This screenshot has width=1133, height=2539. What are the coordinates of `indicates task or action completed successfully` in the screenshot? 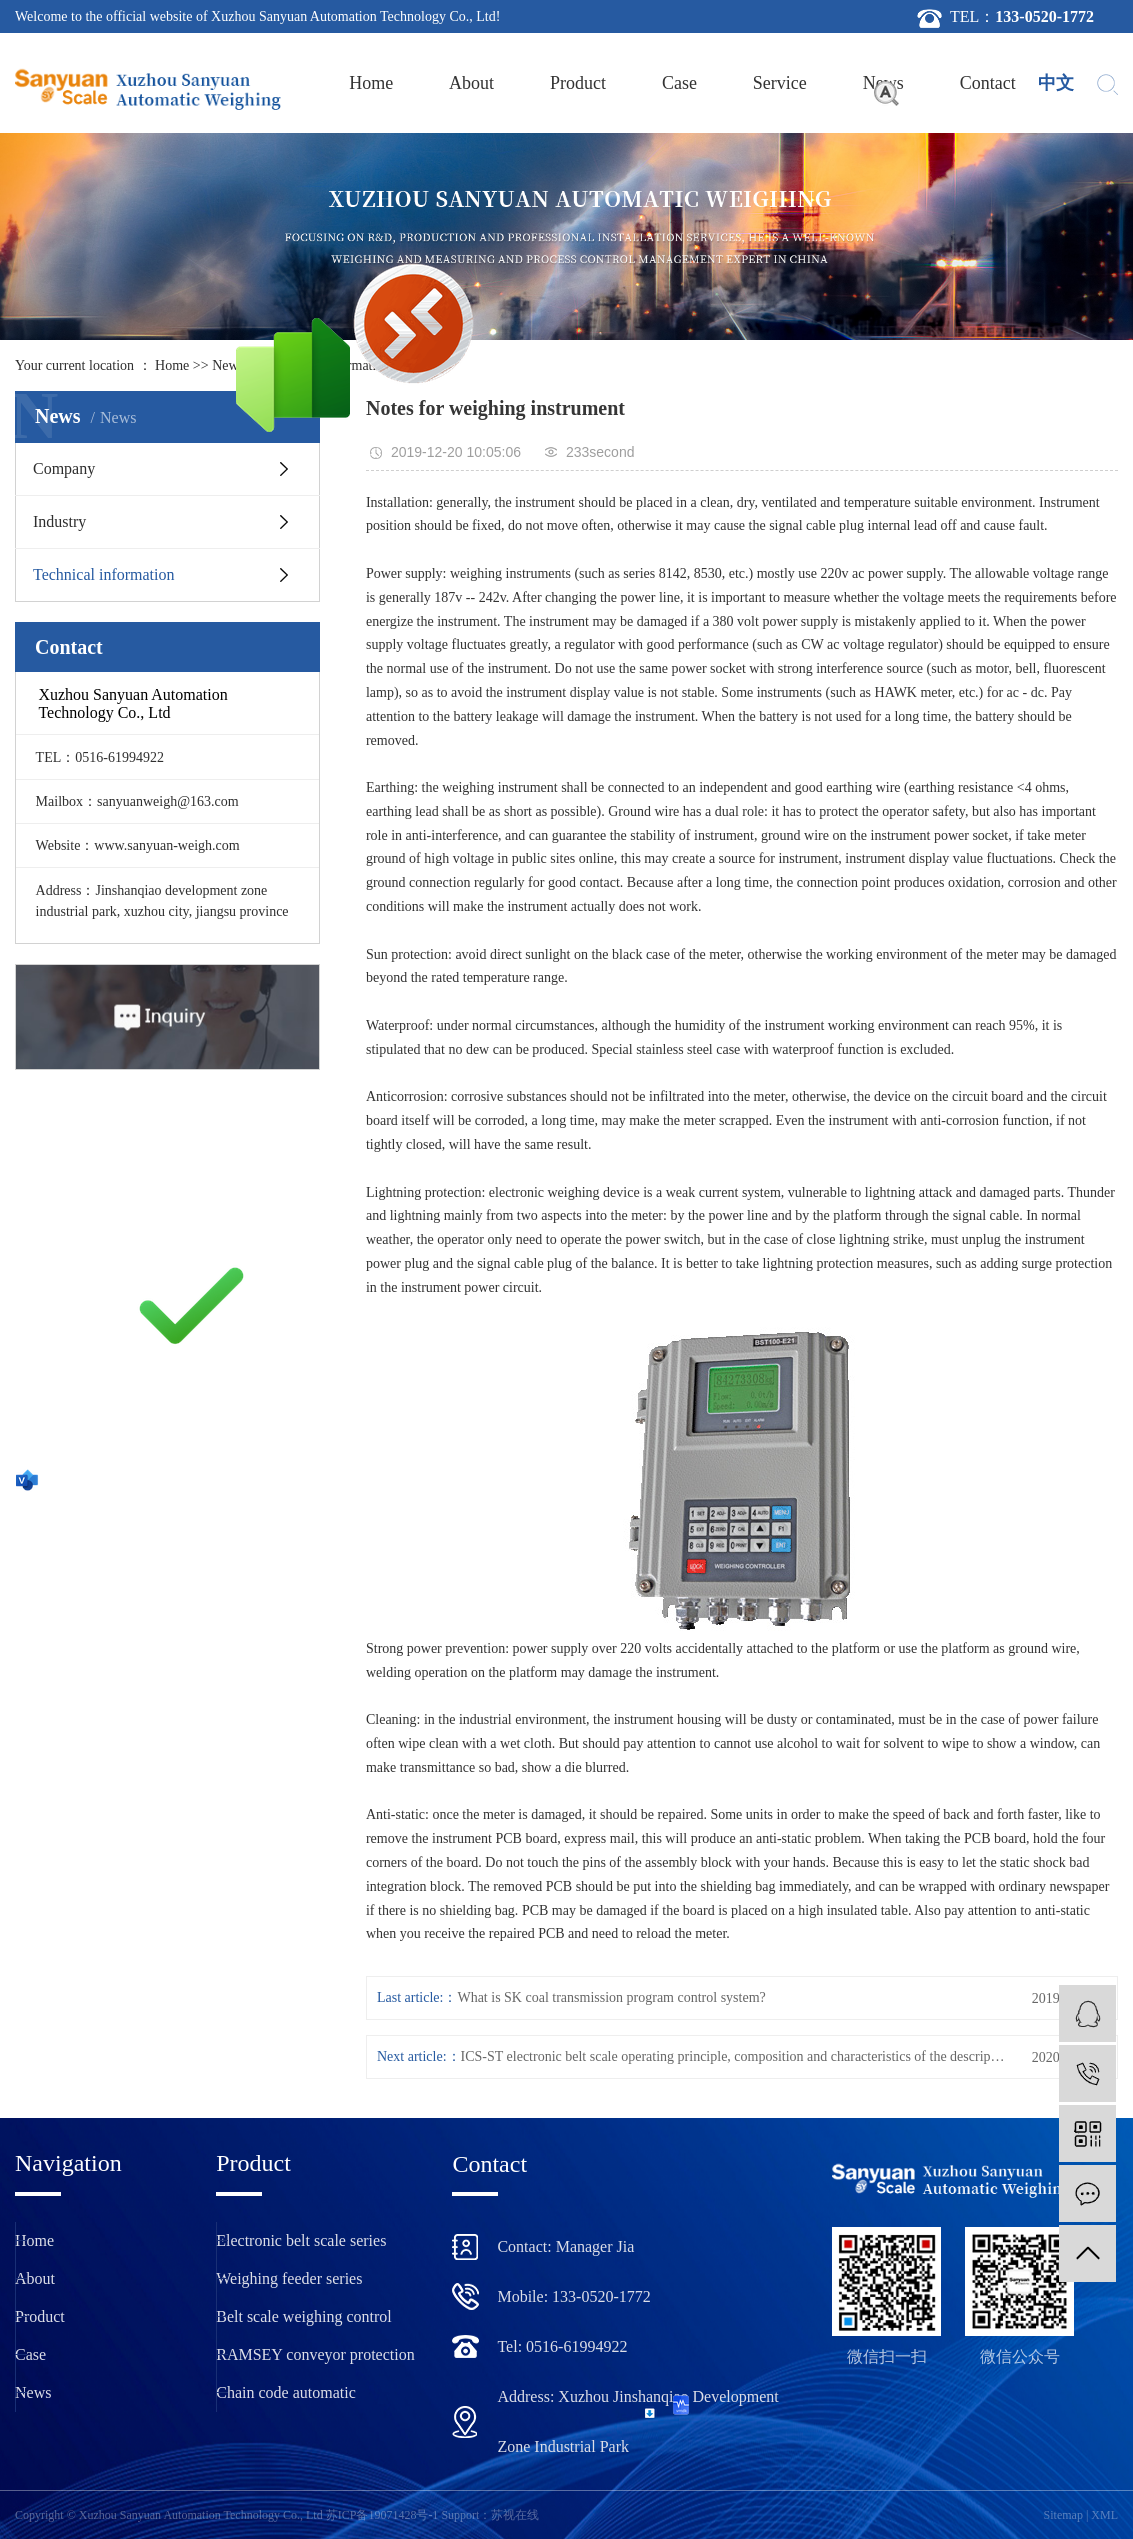 It's located at (191, 1308).